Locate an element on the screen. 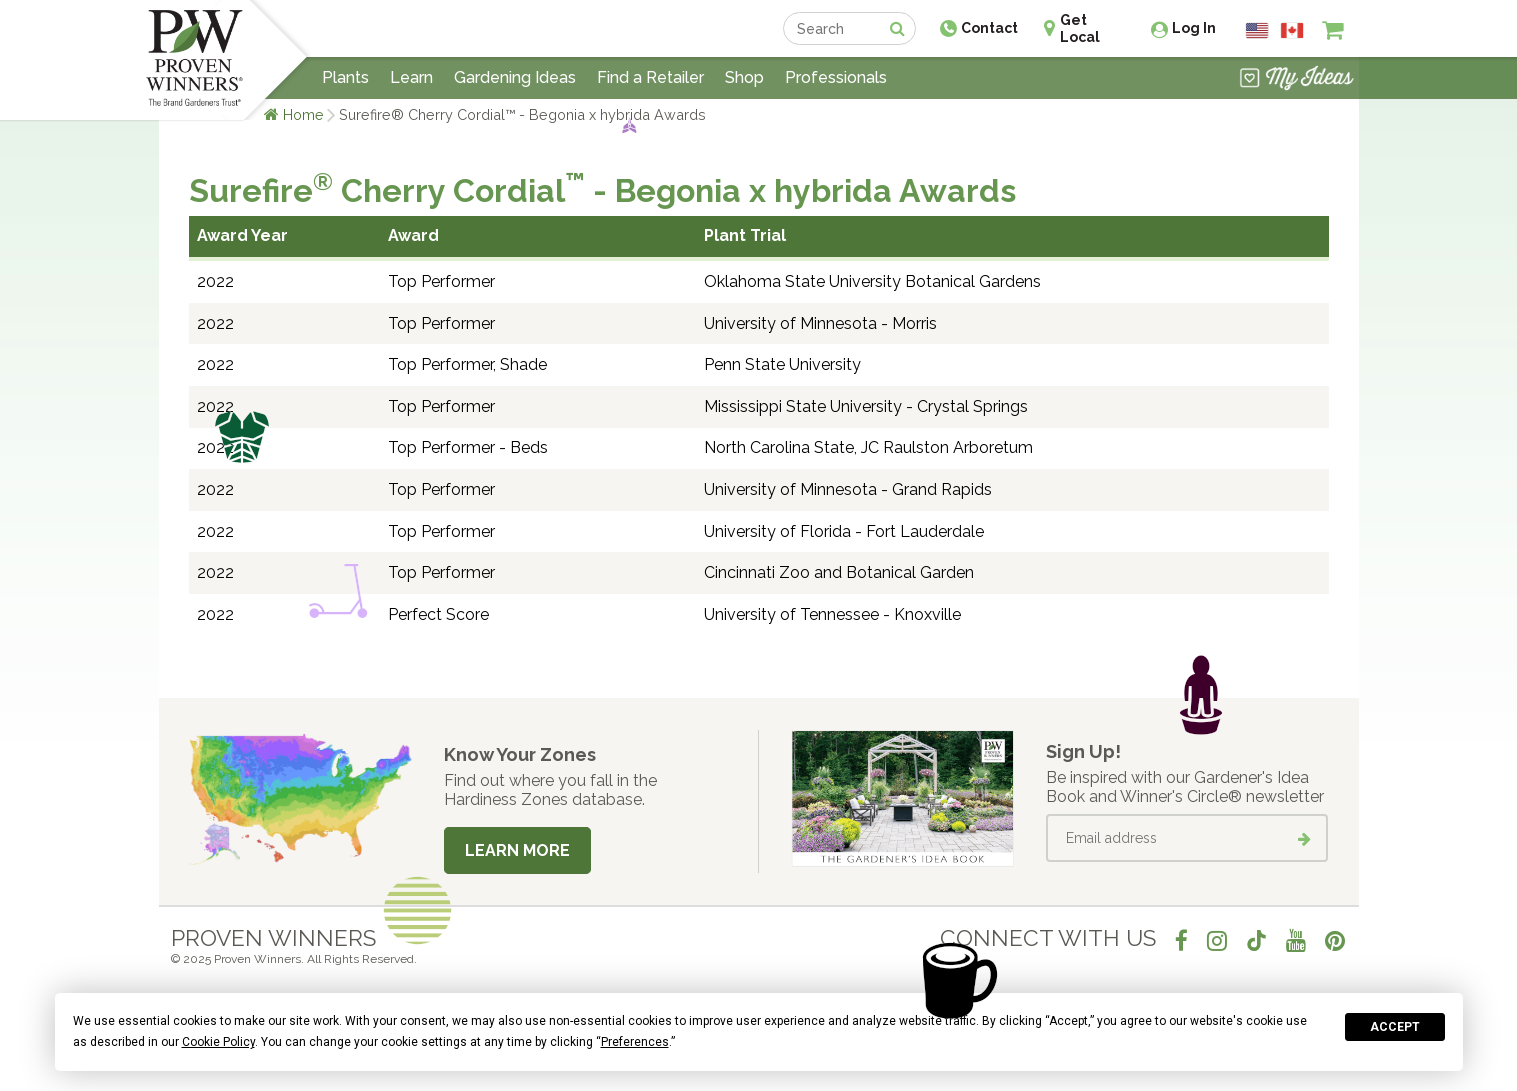  represents a holographic or 3D display element is located at coordinates (417, 910).